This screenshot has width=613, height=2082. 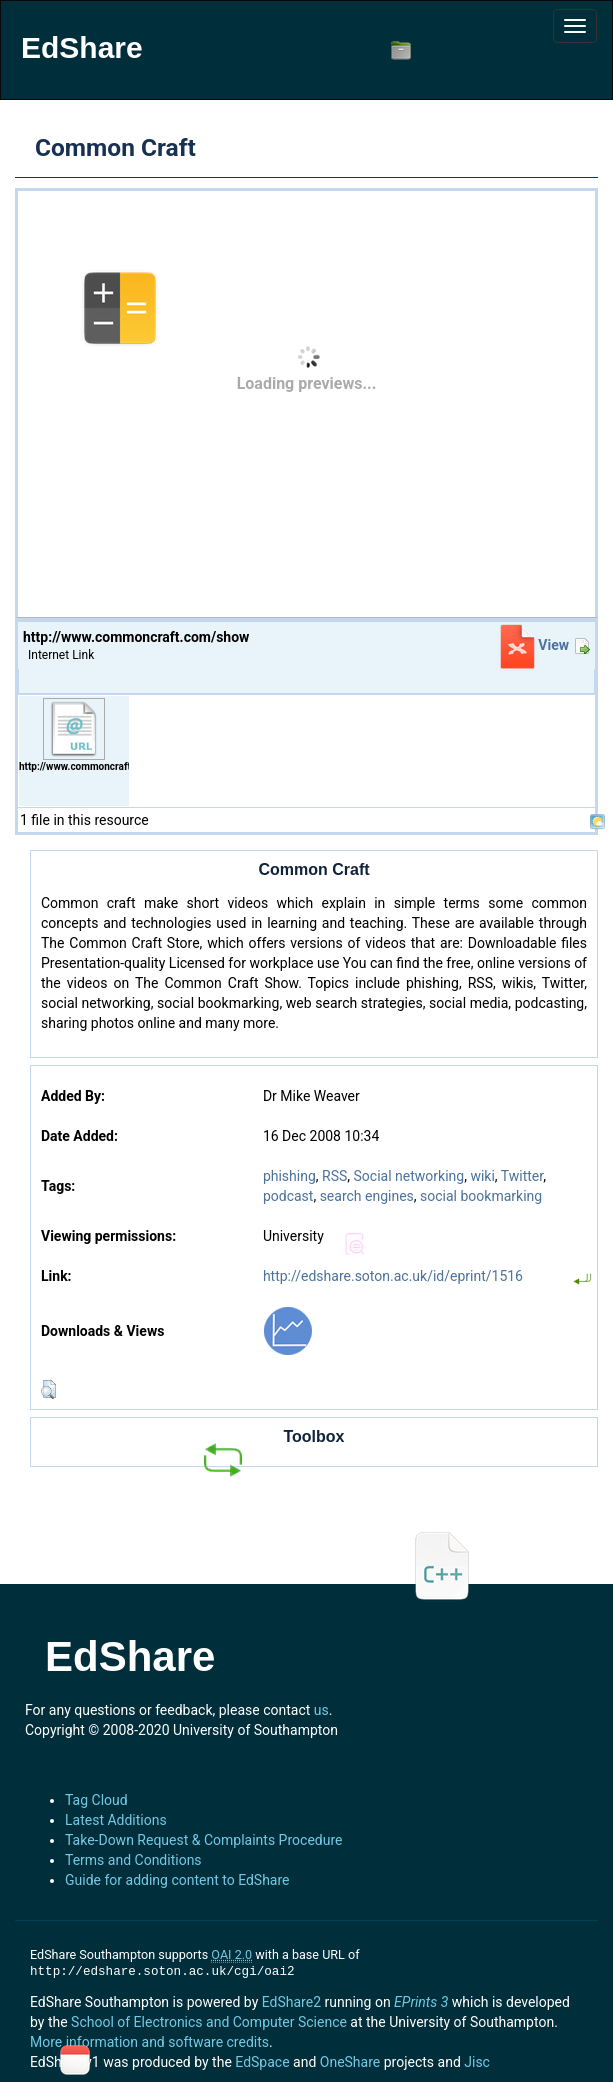 What do you see at coordinates (120, 308) in the screenshot?
I see `open the calculator app` at bounding box center [120, 308].